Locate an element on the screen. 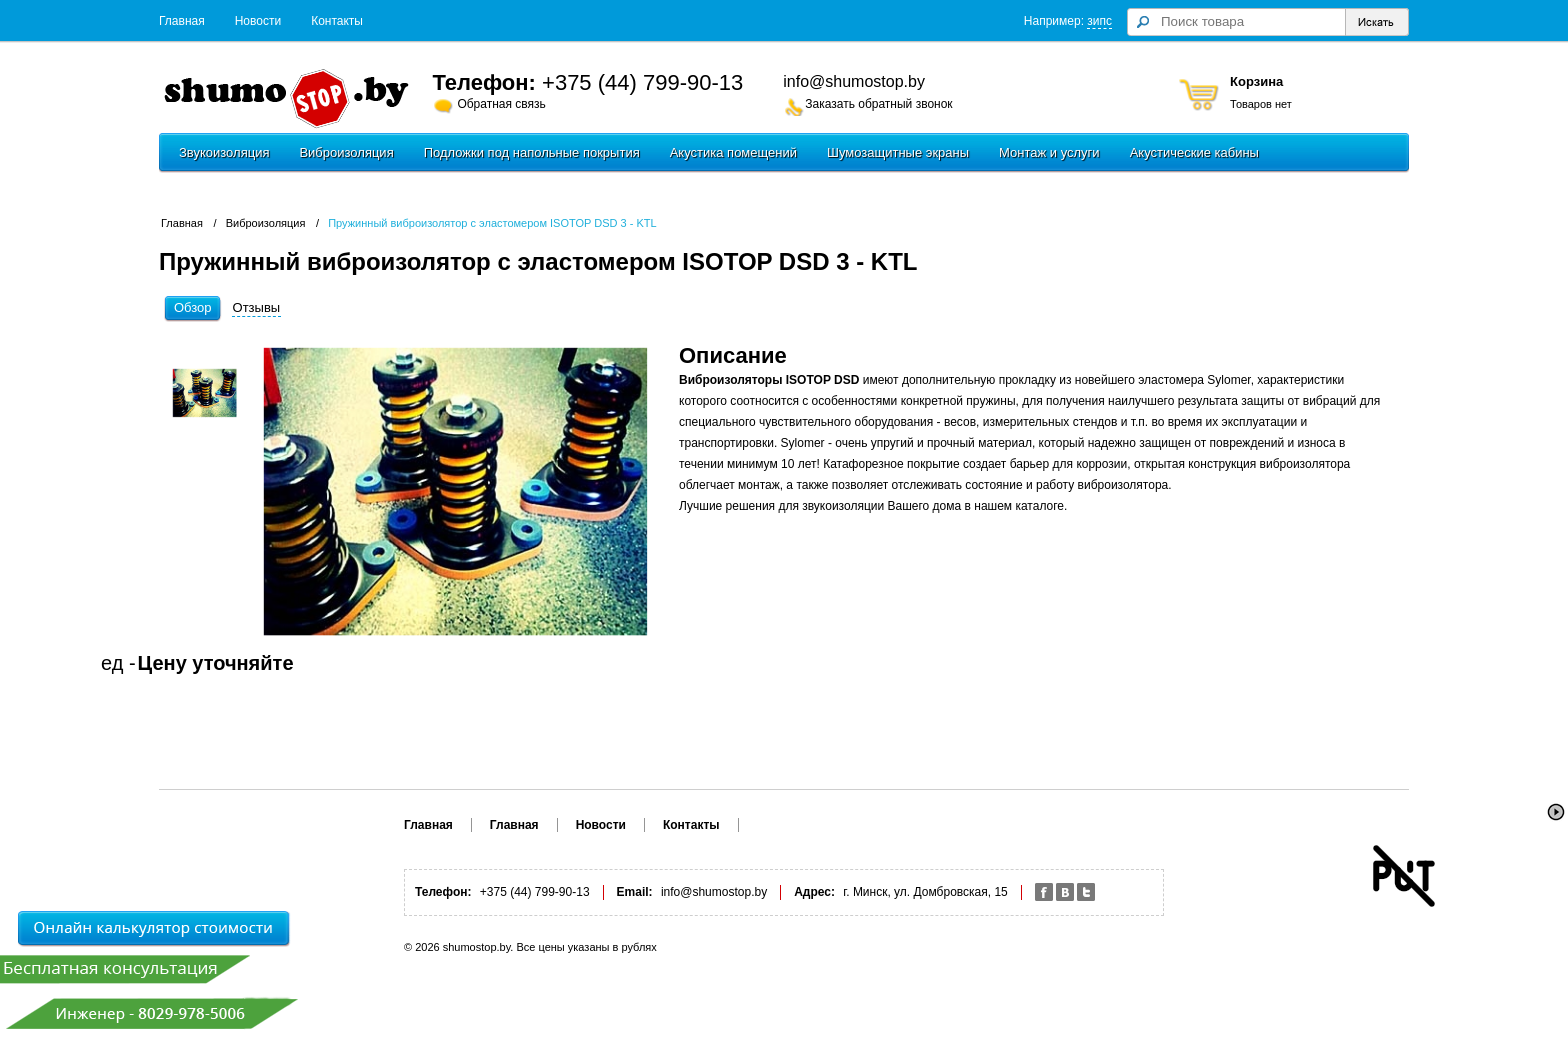 The width and height of the screenshot is (1568, 1045). indicates HTTP PUT request is disabled is located at coordinates (1404, 876).